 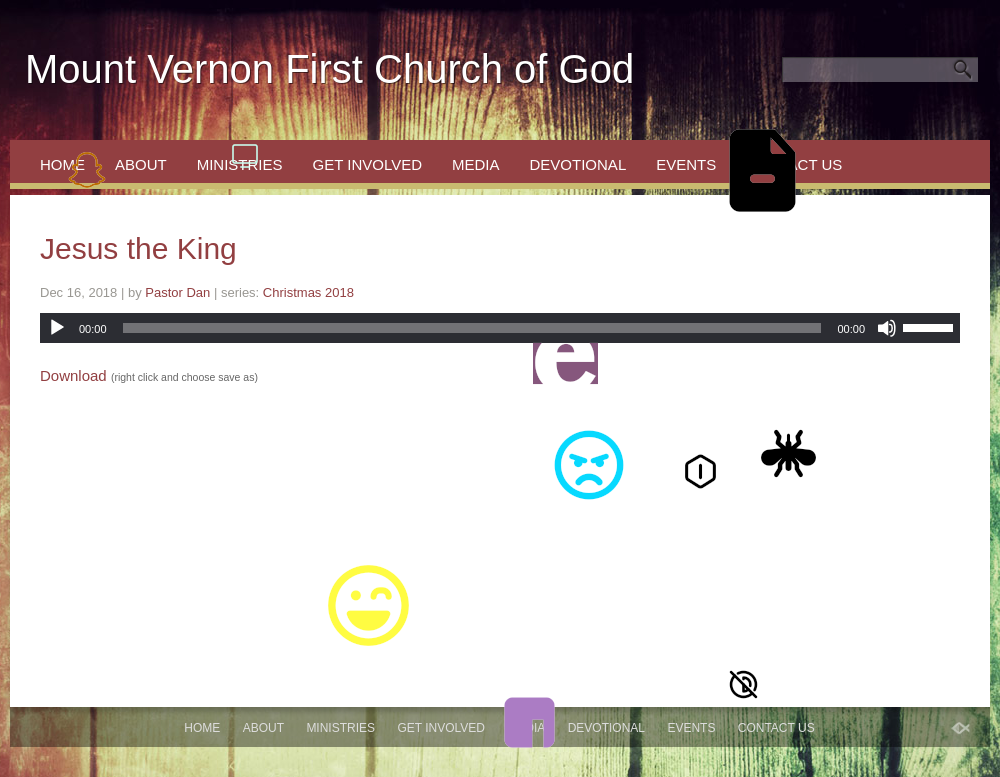 I want to click on disable contrast adjustment, so click(x=743, y=684).